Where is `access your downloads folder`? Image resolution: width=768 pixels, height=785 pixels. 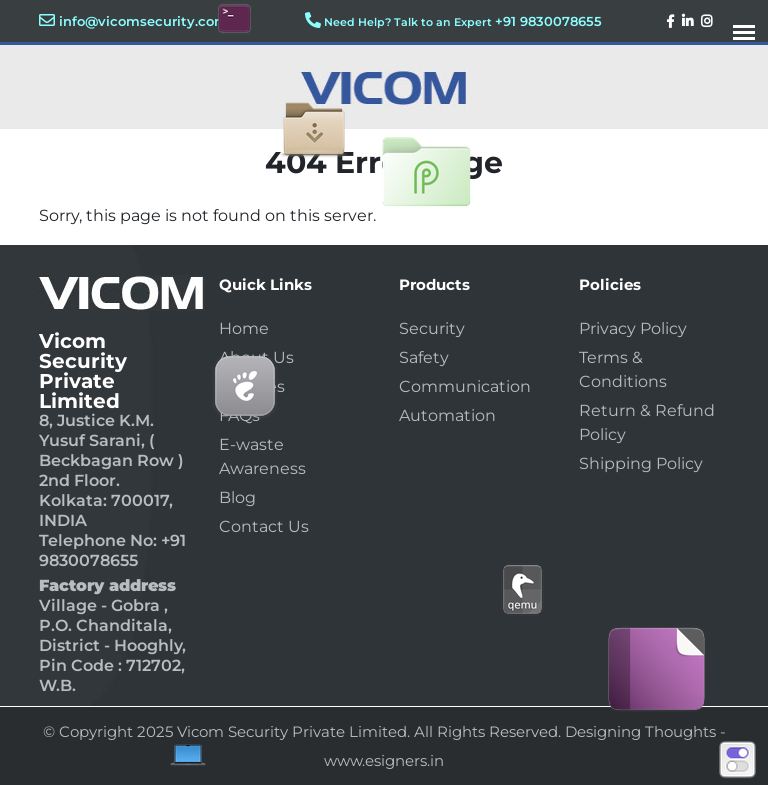
access your downloads folder is located at coordinates (314, 132).